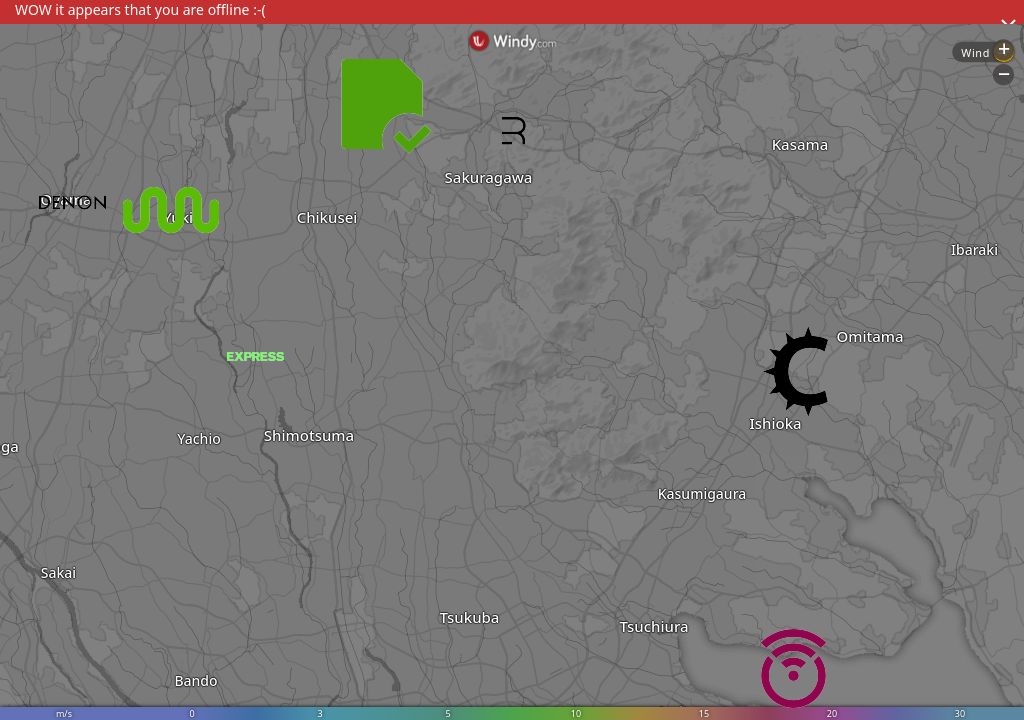 The height and width of the screenshot is (720, 1024). What do you see at coordinates (255, 356) in the screenshot?
I see `visit the Express clothing retailer website` at bounding box center [255, 356].